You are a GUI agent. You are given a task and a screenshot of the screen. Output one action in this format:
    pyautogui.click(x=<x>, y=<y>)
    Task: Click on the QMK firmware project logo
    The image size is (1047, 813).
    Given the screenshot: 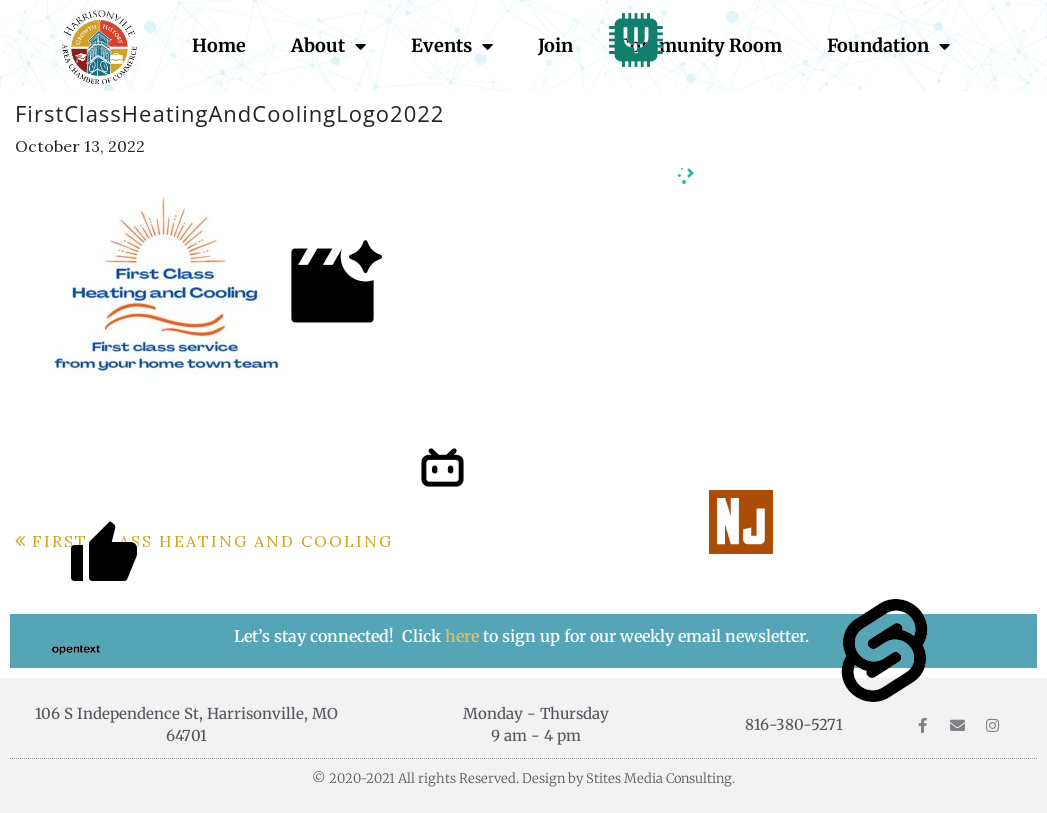 What is the action you would take?
    pyautogui.click(x=636, y=40)
    